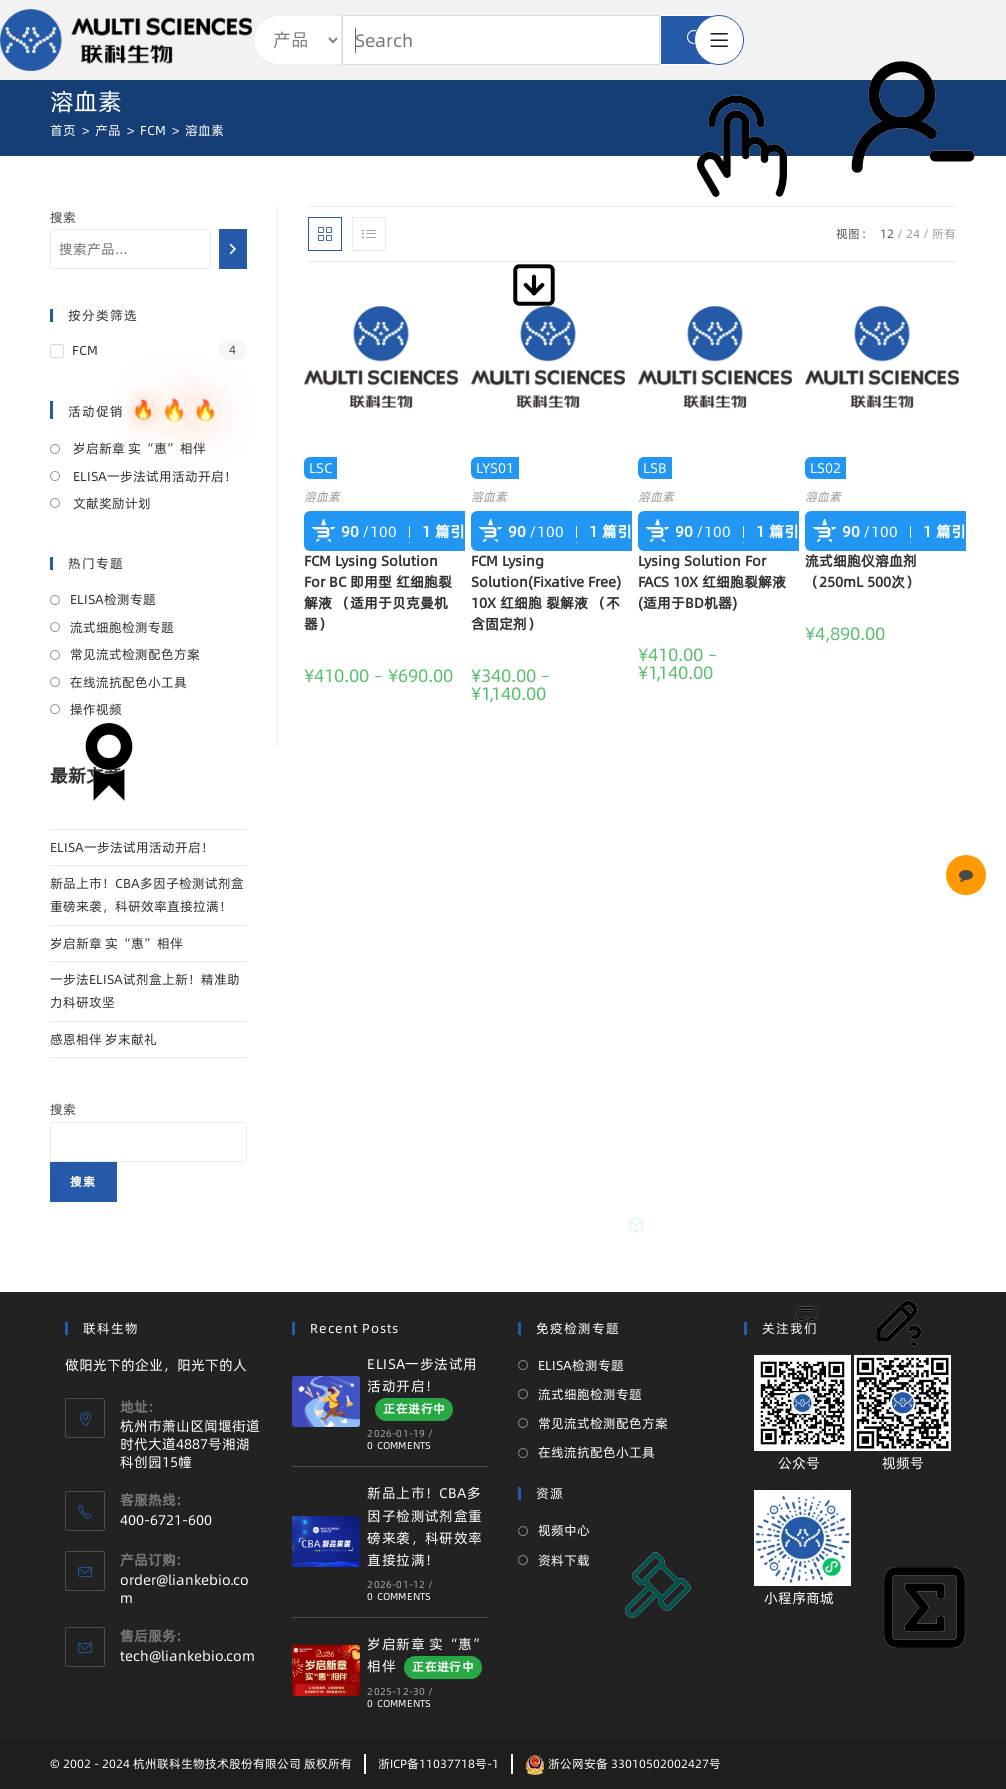 The height and width of the screenshot is (1789, 1006). I want to click on tap to interact with this element, so click(742, 148).